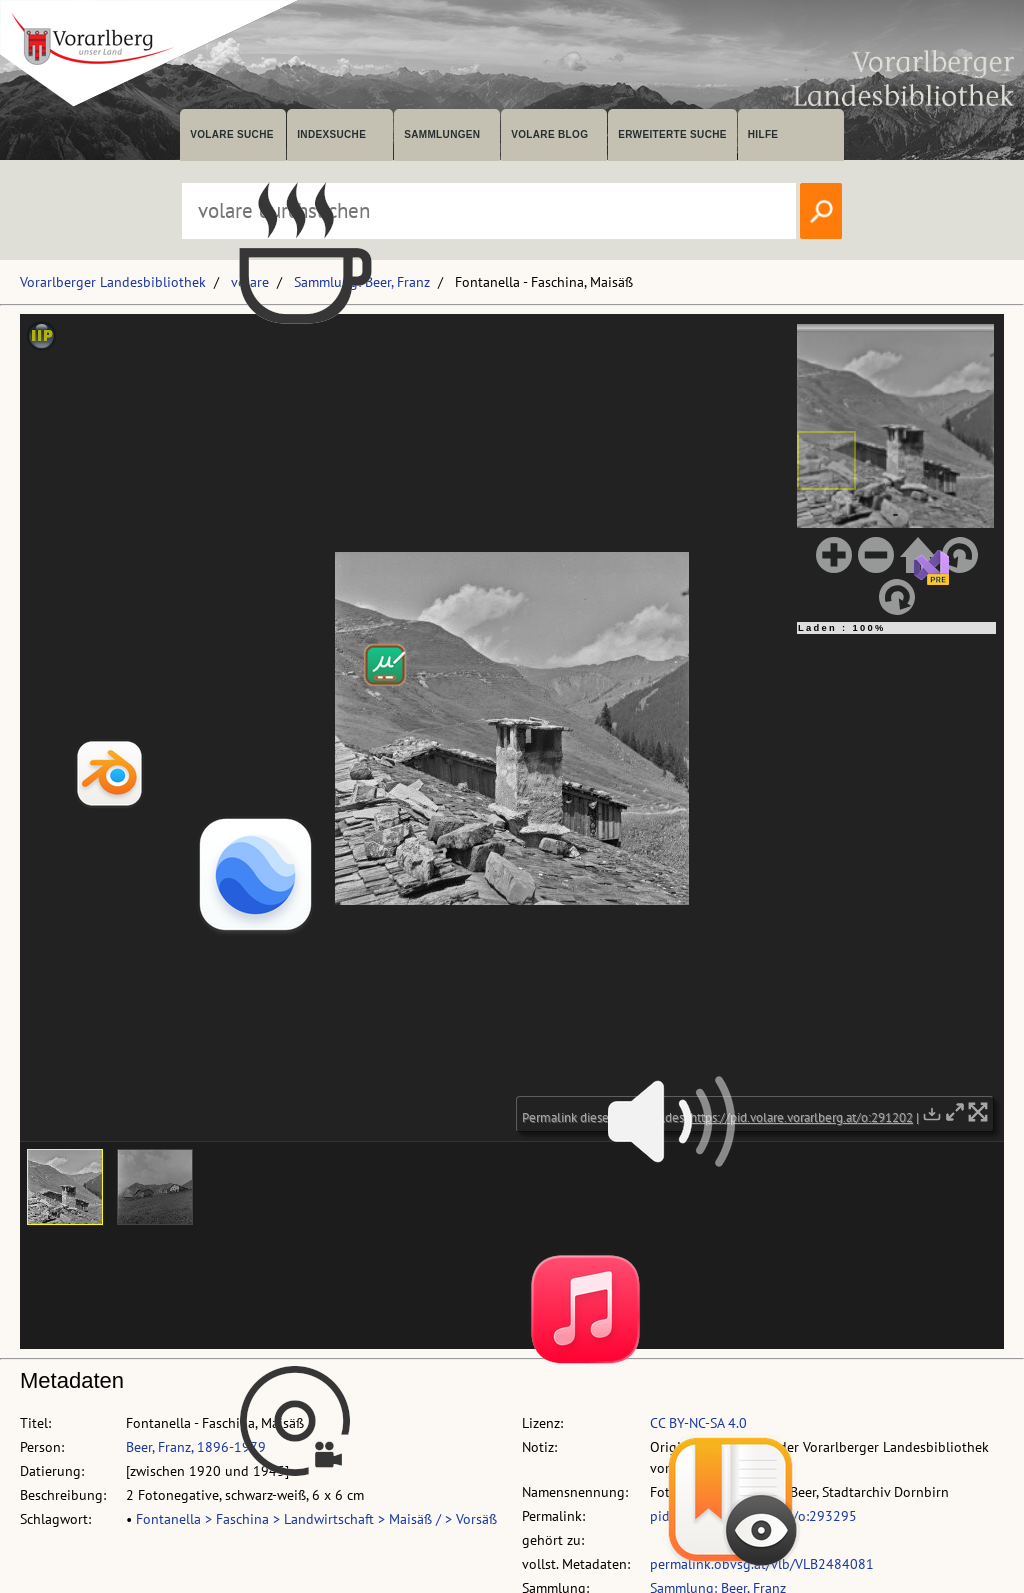 The width and height of the screenshot is (1024, 1593). What do you see at coordinates (931, 567) in the screenshot?
I see `open visual studio preview application` at bounding box center [931, 567].